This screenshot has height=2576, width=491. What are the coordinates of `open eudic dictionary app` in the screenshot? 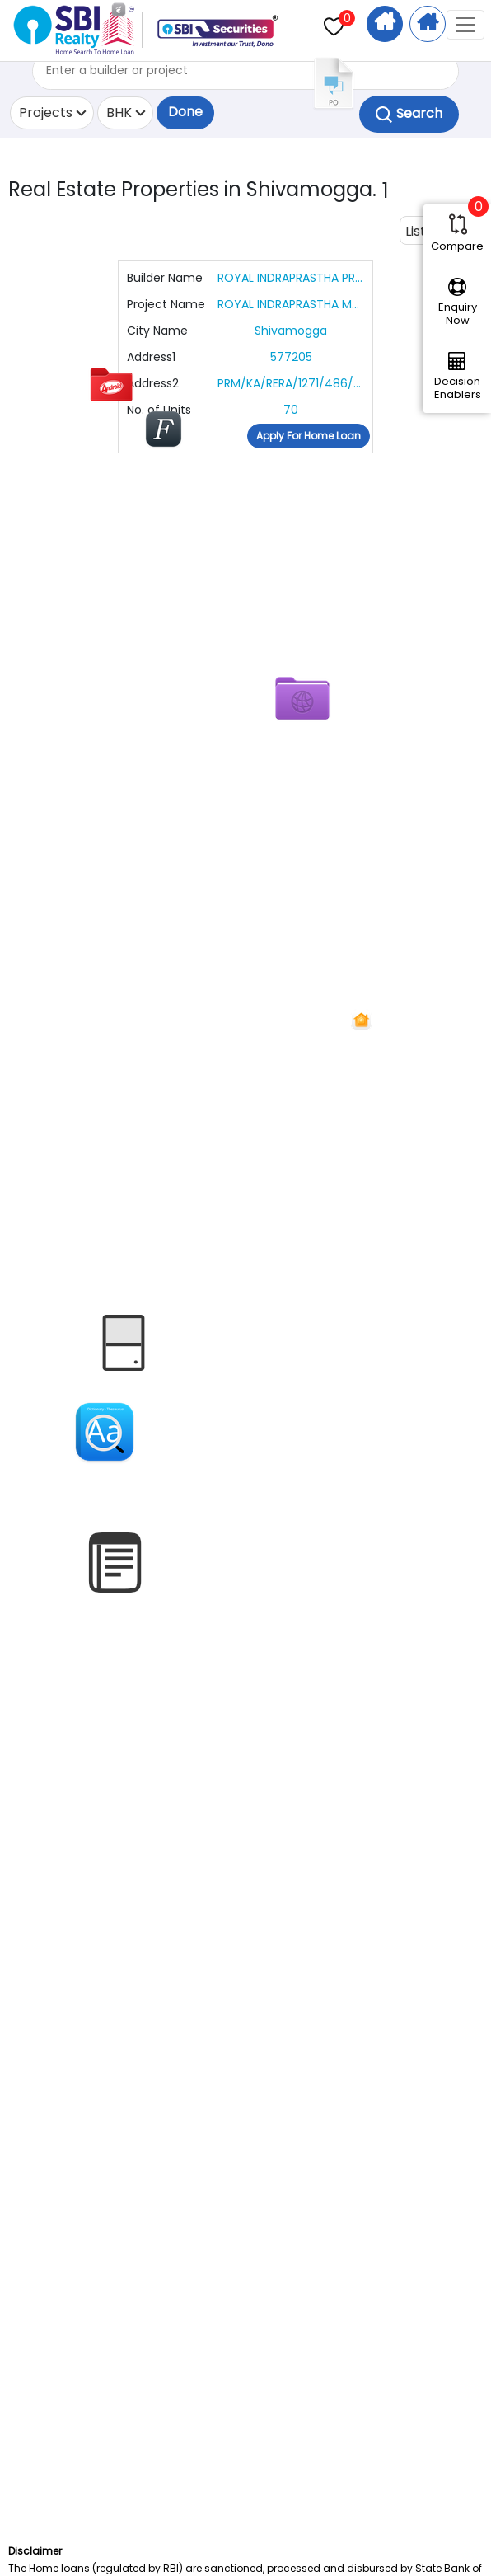 It's located at (105, 1432).